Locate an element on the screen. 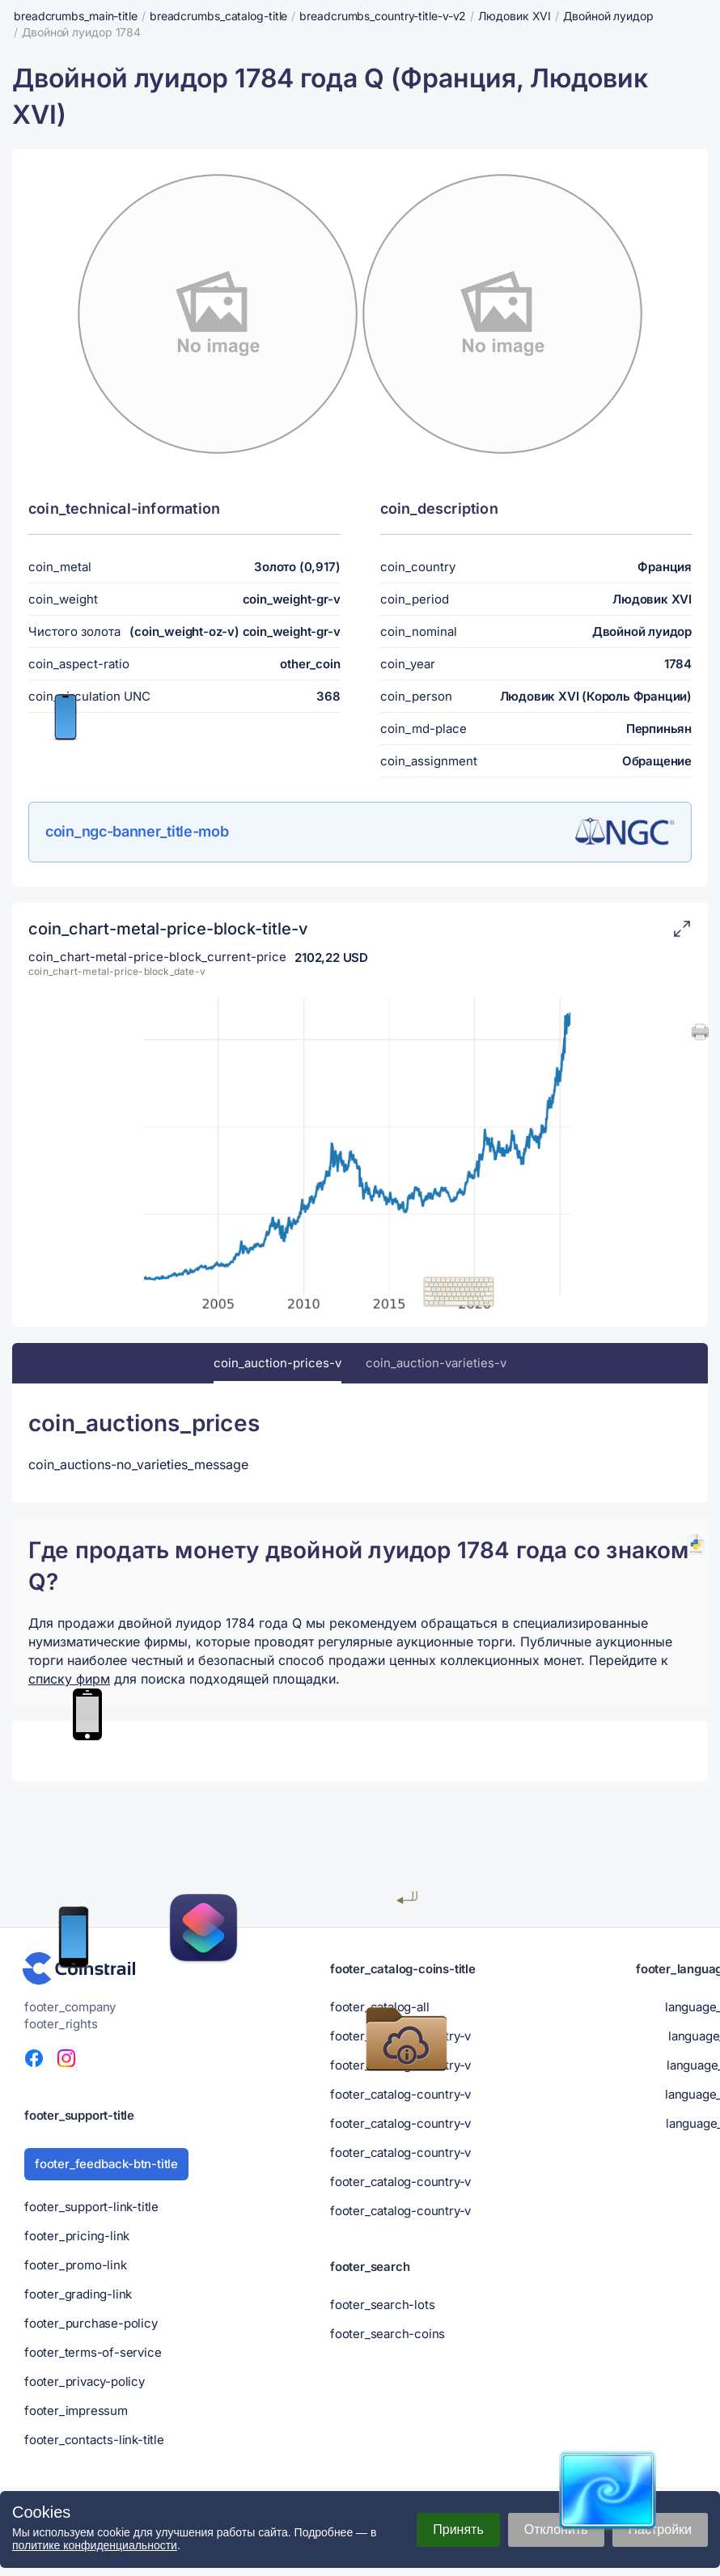  view connected iPhone device is located at coordinates (87, 1714).